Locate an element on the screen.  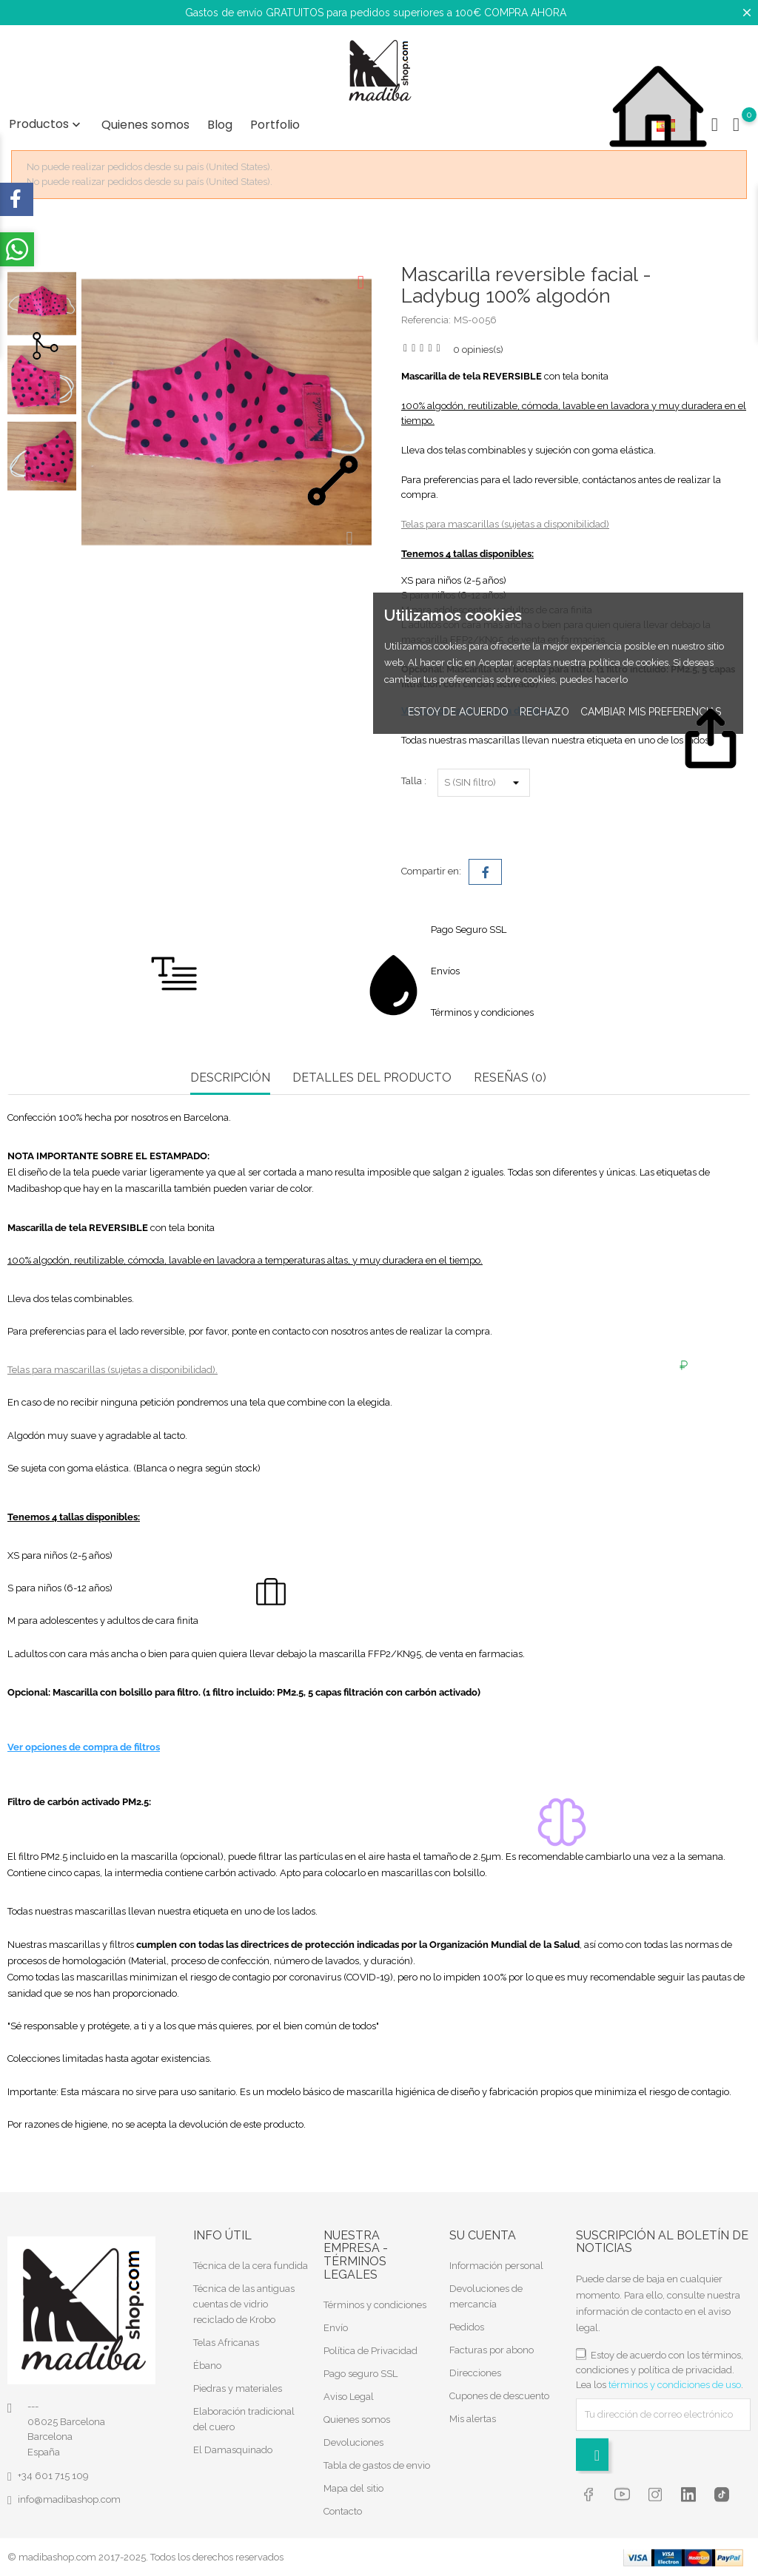
read articles from the new york times is located at coordinates (173, 974).